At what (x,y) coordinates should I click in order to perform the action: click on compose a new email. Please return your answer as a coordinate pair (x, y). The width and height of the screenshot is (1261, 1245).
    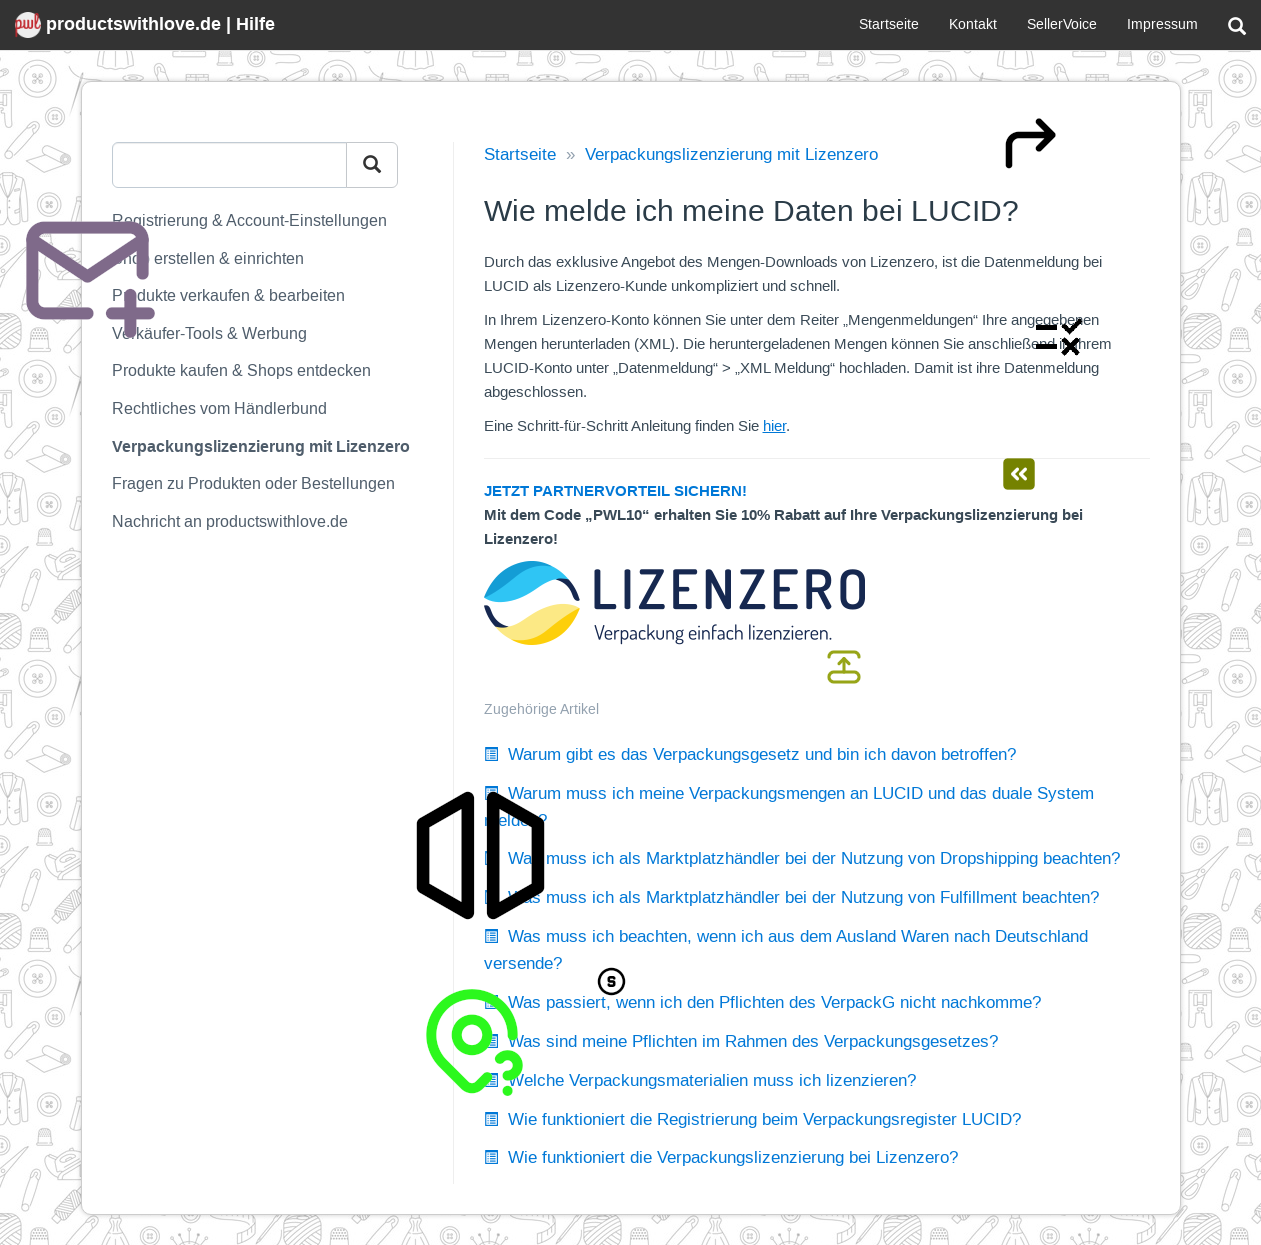
    Looking at the image, I should click on (87, 270).